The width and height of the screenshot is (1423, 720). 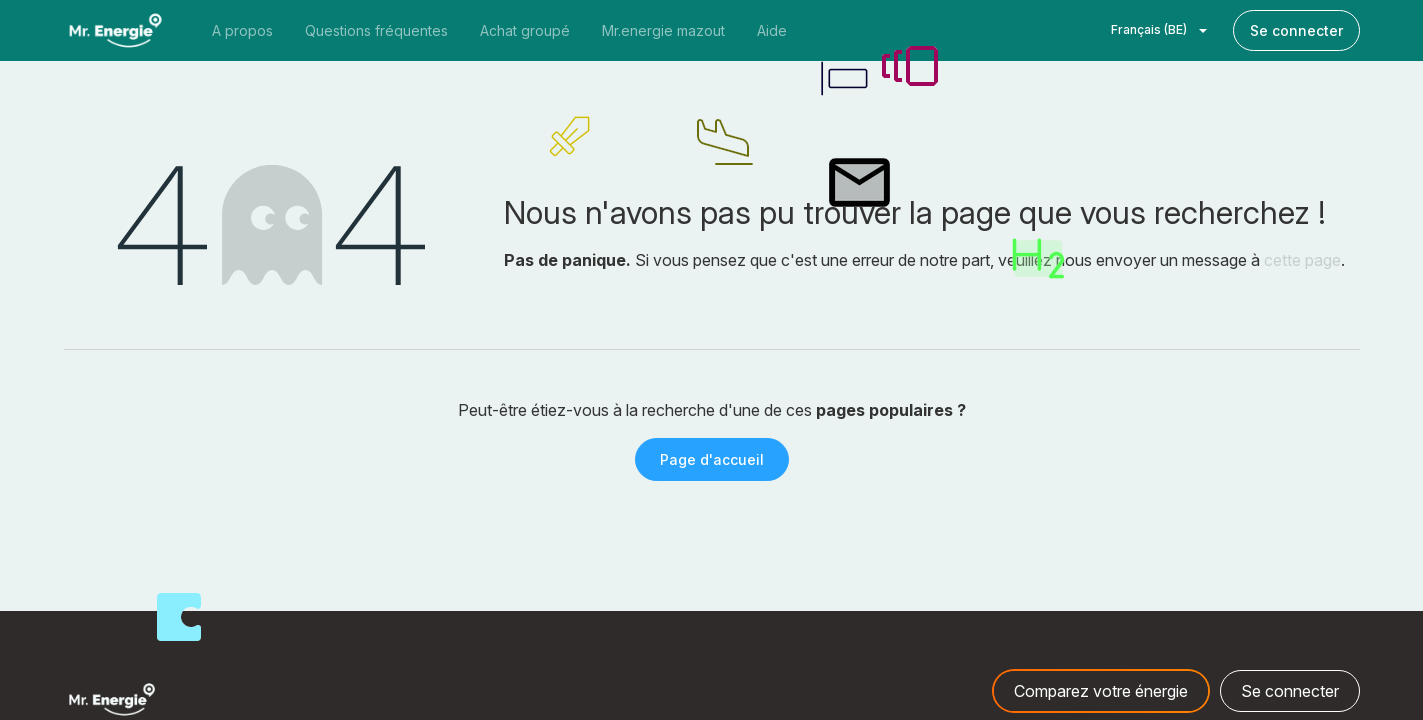 What do you see at coordinates (570, 135) in the screenshot?
I see `access combat or battle features` at bounding box center [570, 135].